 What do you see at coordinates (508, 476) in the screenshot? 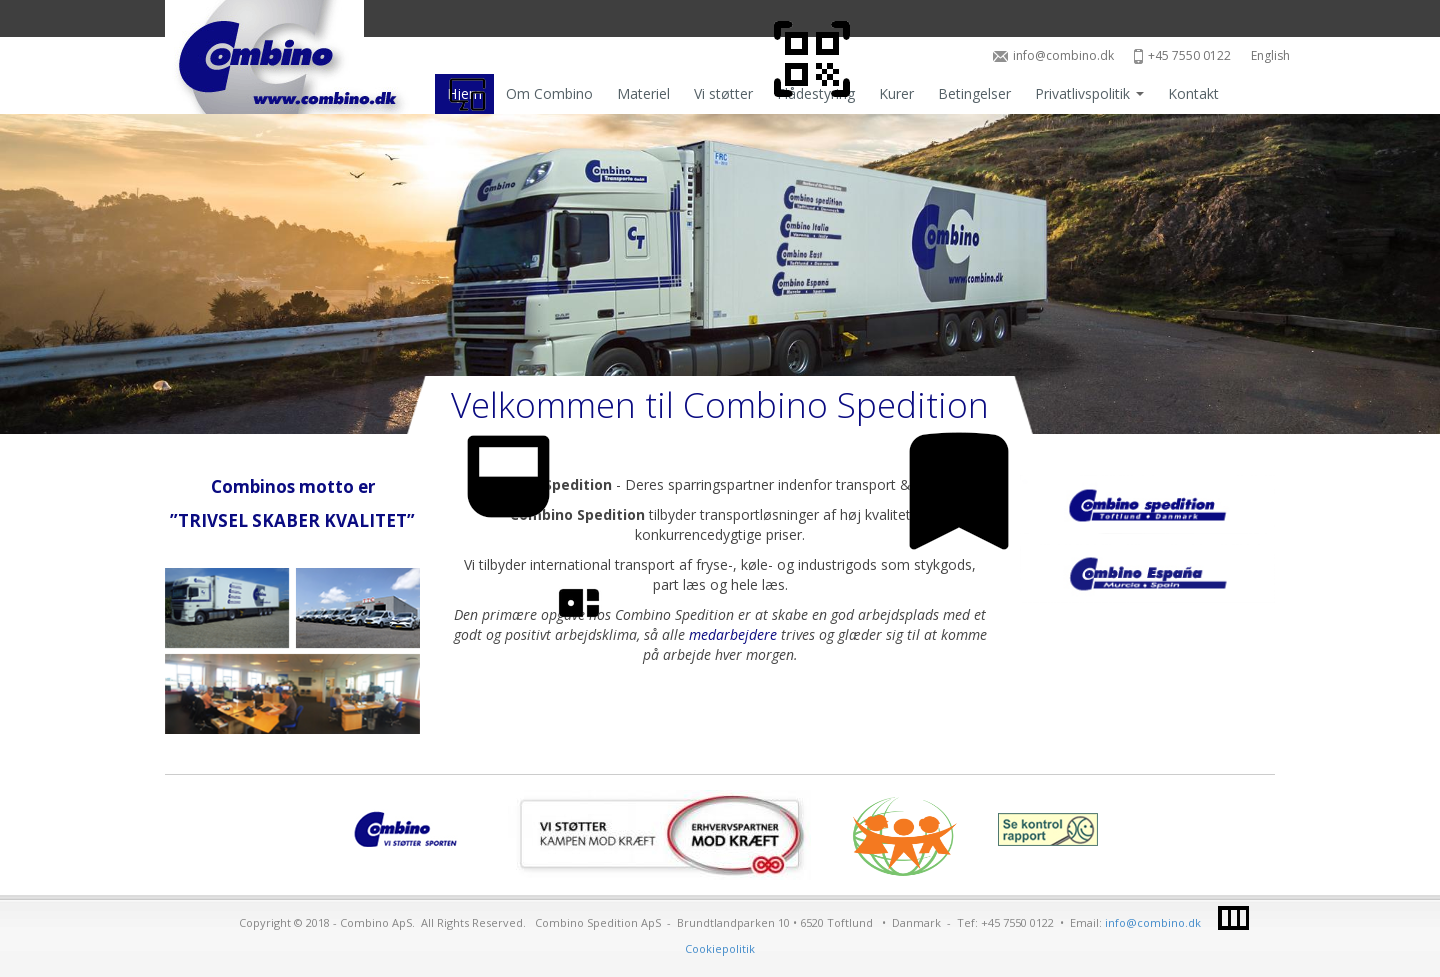
I see `access bar or drinks menu` at bounding box center [508, 476].